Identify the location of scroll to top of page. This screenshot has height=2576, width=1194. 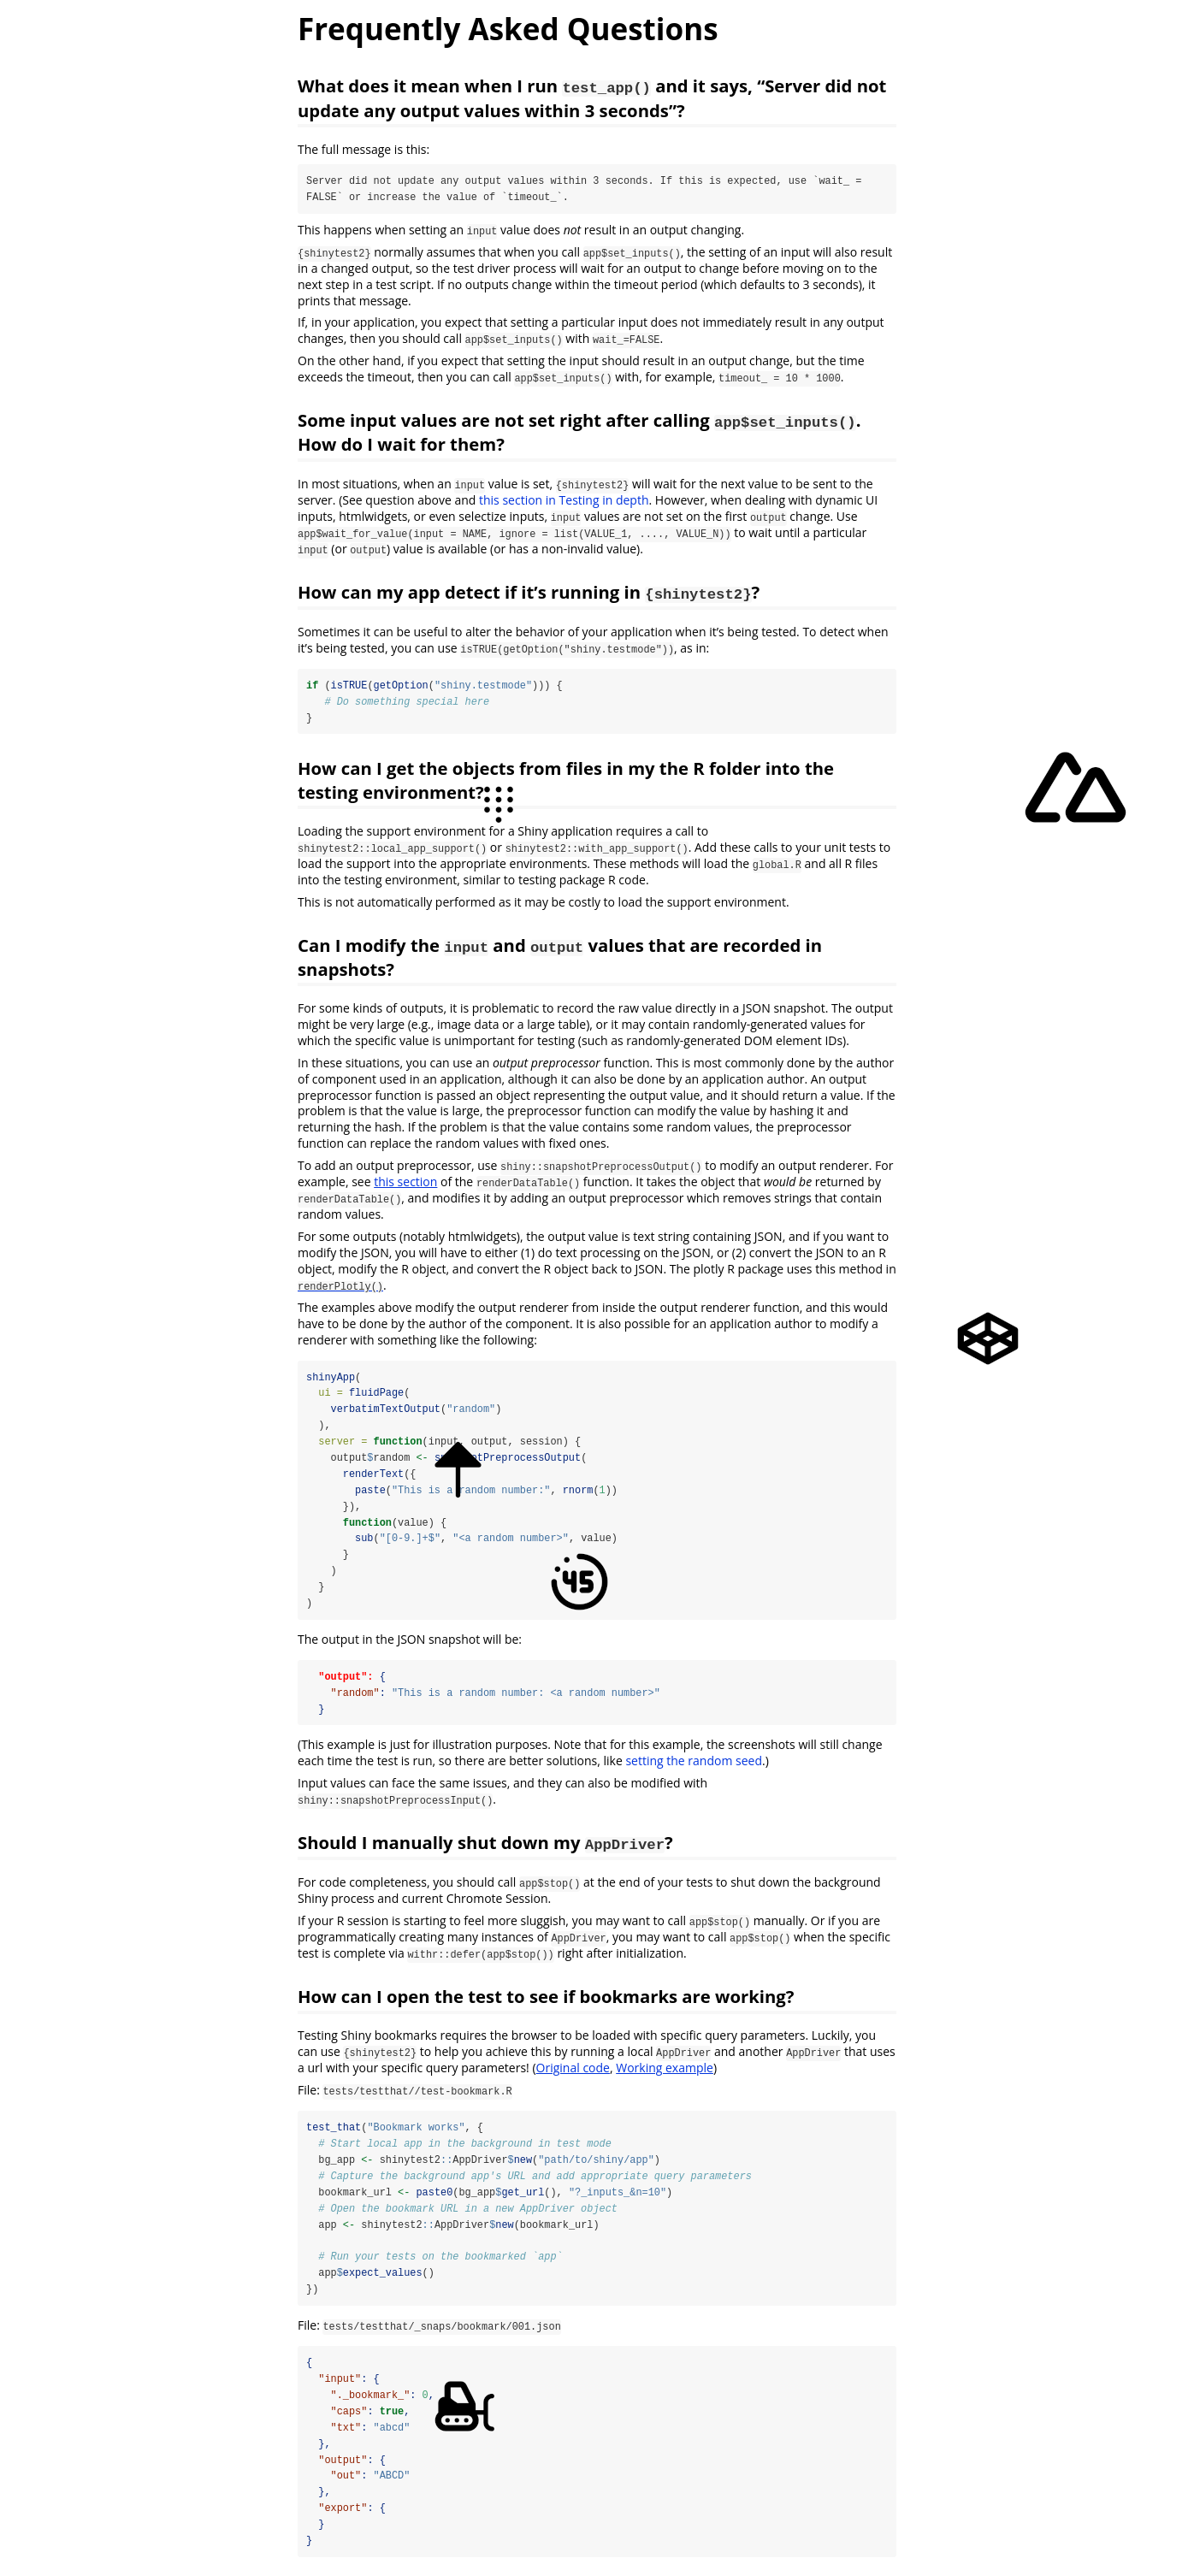
(458, 1469).